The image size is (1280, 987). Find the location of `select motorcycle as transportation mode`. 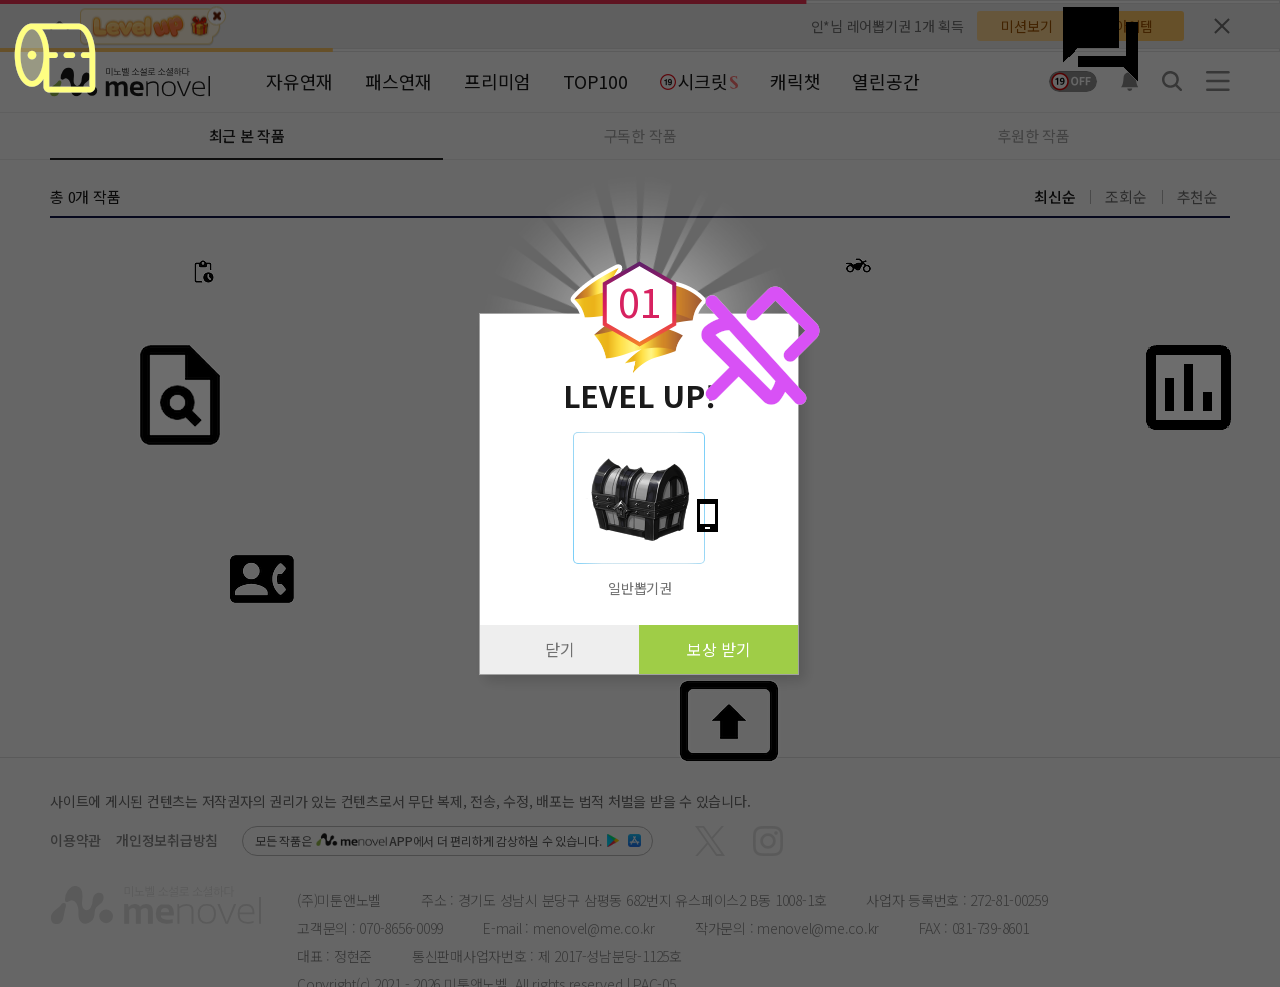

select motorcycle as transportation mode is located at coordinates (858, 265).